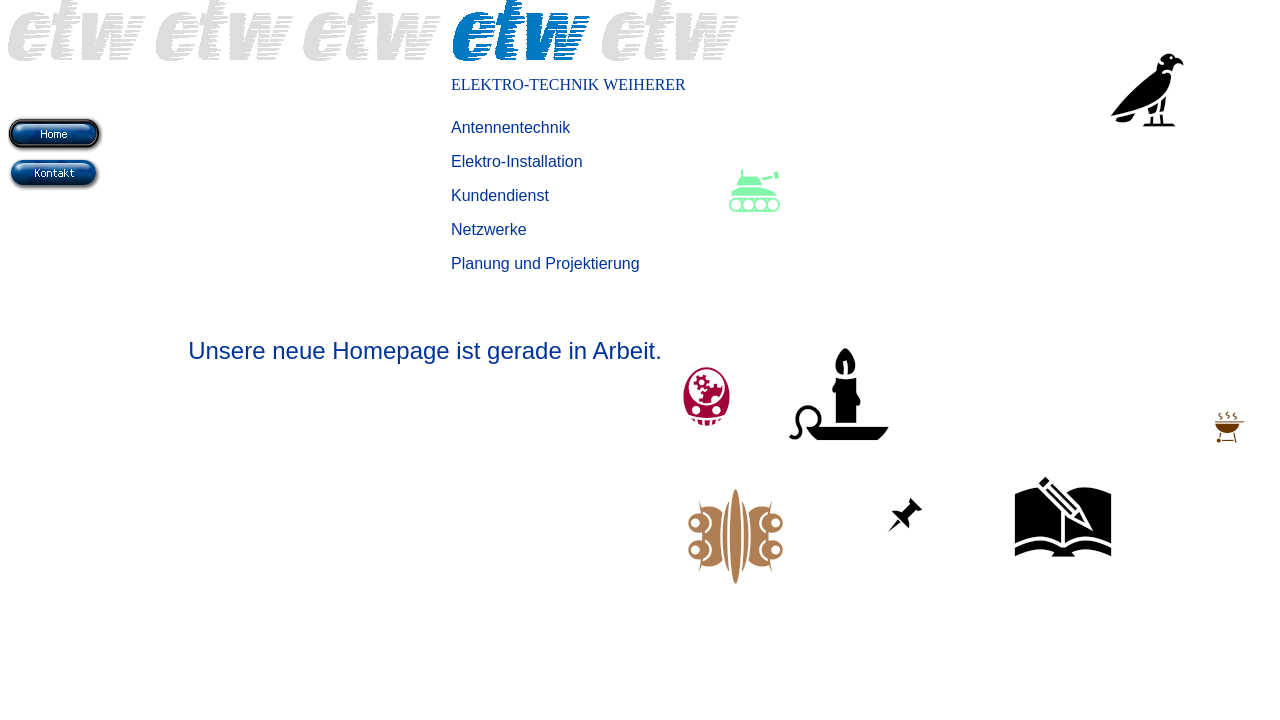 The image size is (1280, 720). Describe the element at coordinates (905, 515) in the screenshot. I see `pin an item to keep it visible` at that location.